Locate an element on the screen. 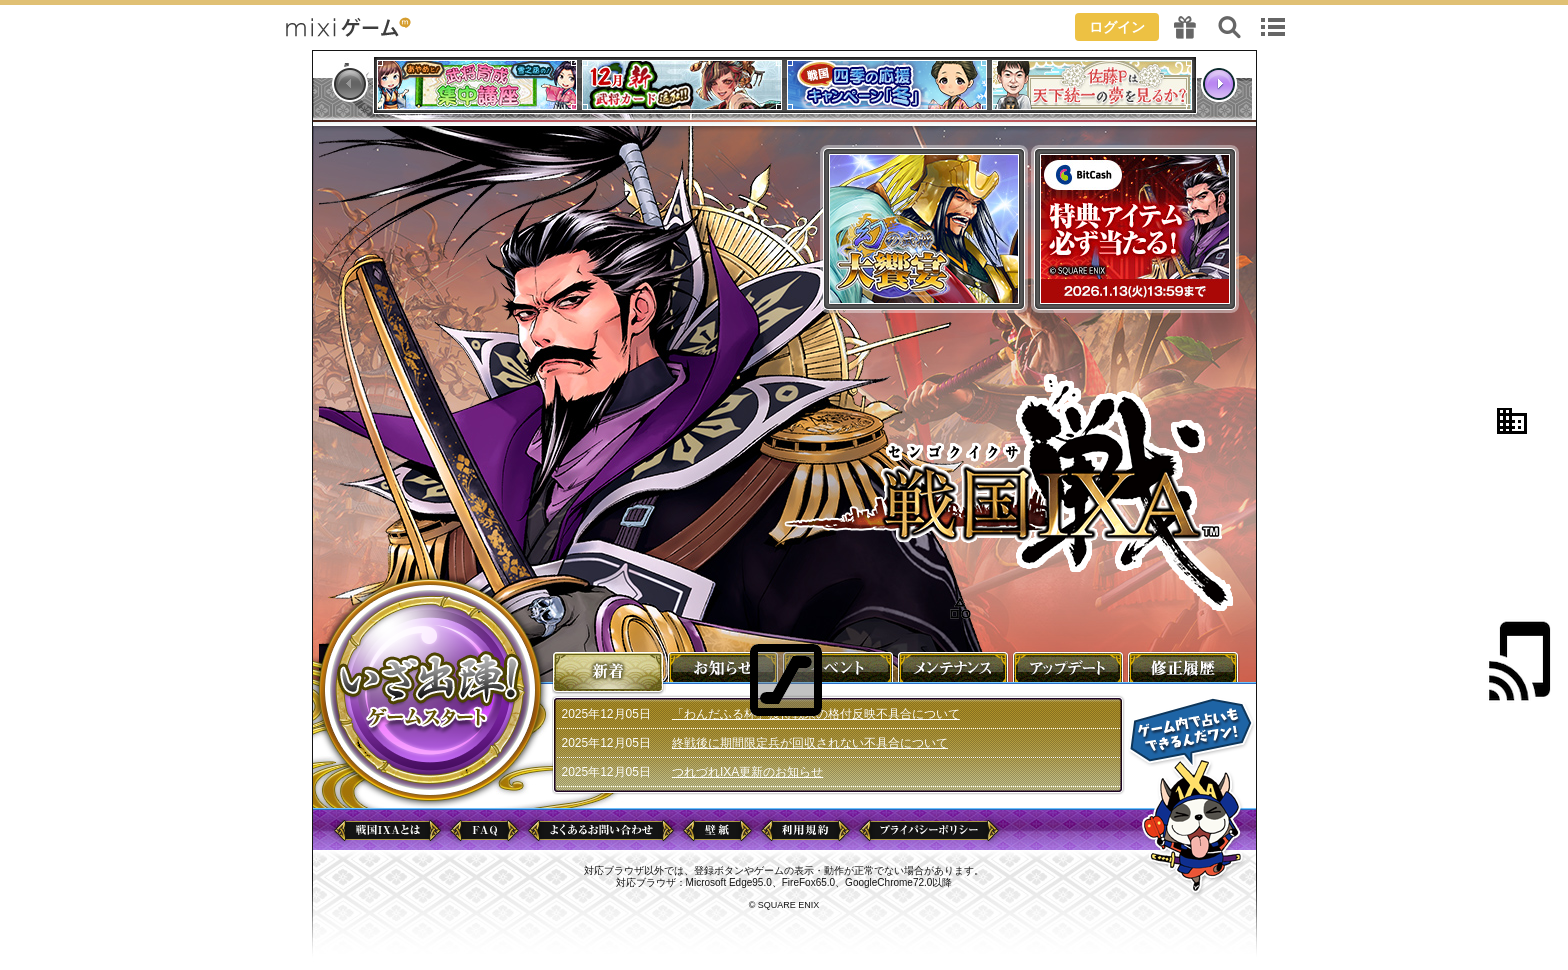 The width and height of the screenshot is (1568, 970). view company or organization profile is located at coordinates (1512, 421).